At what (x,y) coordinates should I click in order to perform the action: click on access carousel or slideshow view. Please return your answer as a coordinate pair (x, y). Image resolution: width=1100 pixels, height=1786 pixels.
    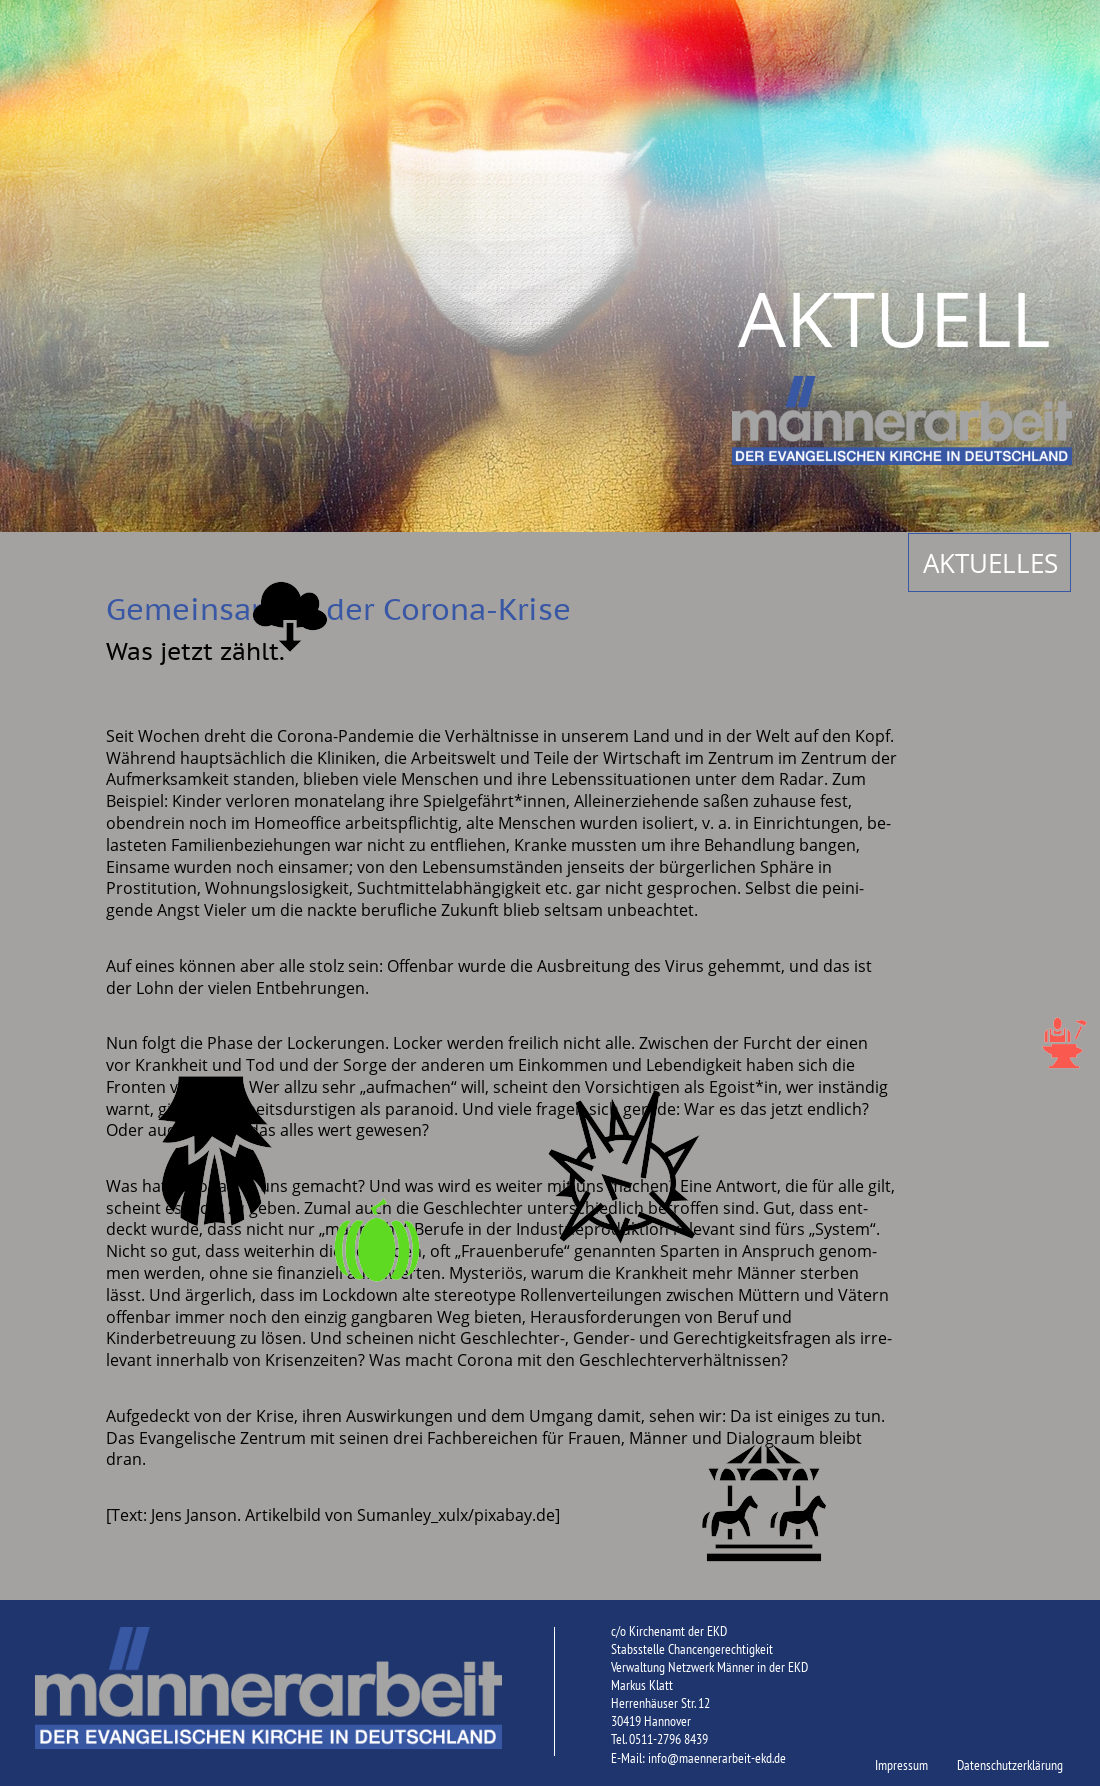
    Looking at the image, I should click on (764, 1500).